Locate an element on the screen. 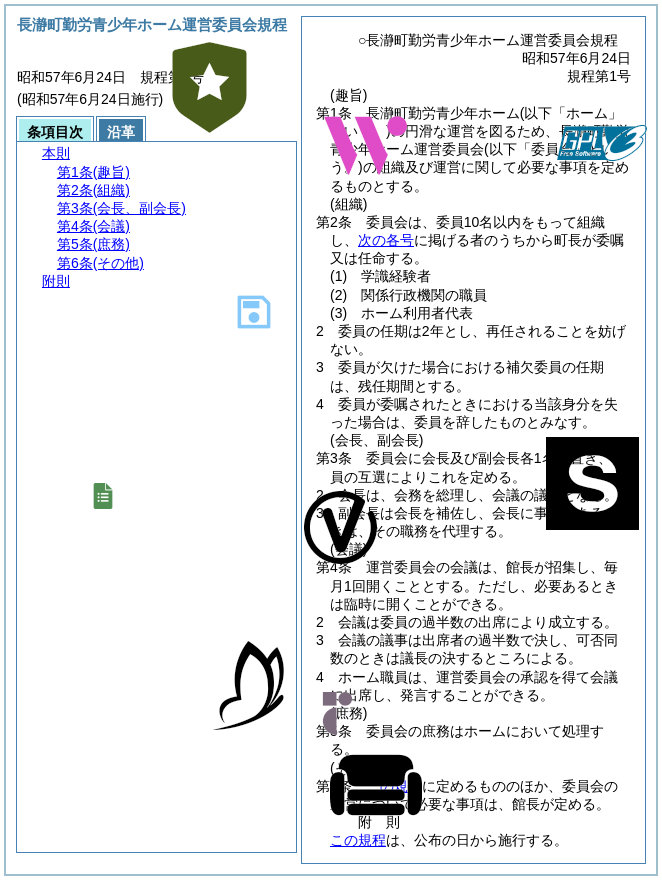  save file or document is located at coordinates (254, 312).